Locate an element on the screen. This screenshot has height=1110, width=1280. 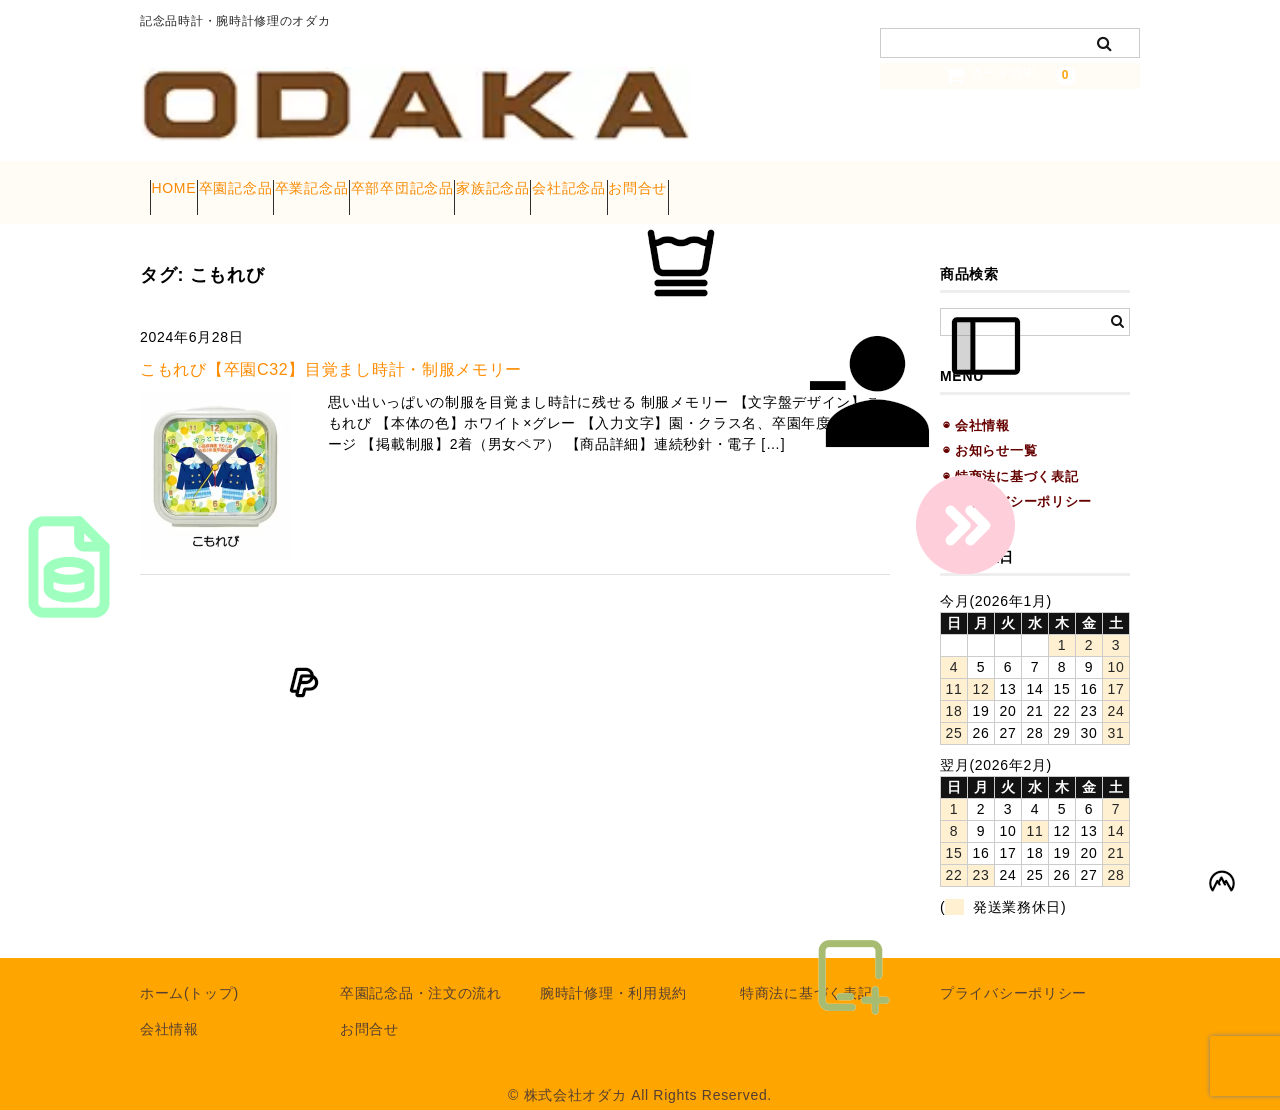
add a new iPad device is located at coordinates (850, 975).